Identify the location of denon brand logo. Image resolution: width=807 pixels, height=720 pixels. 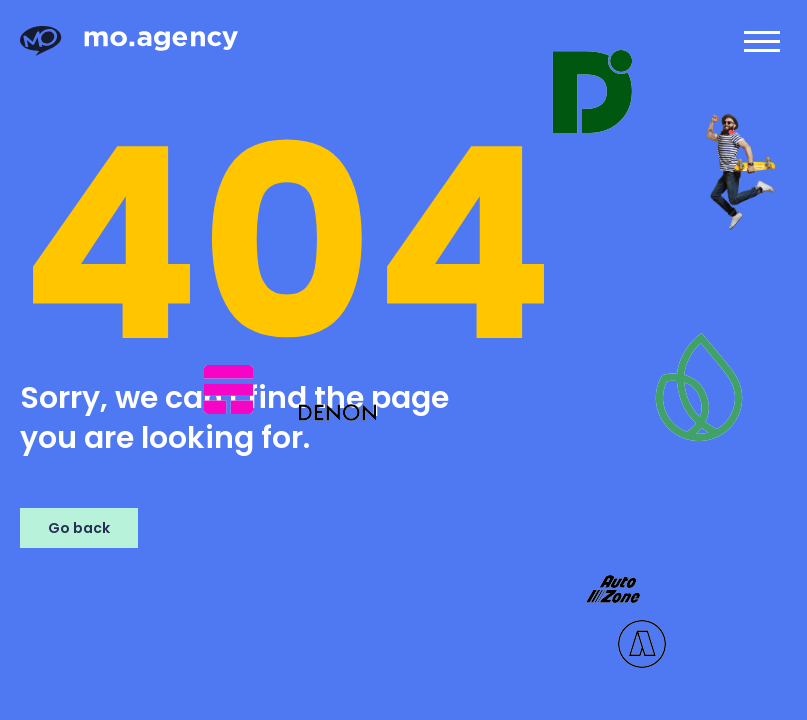
(337, 412).